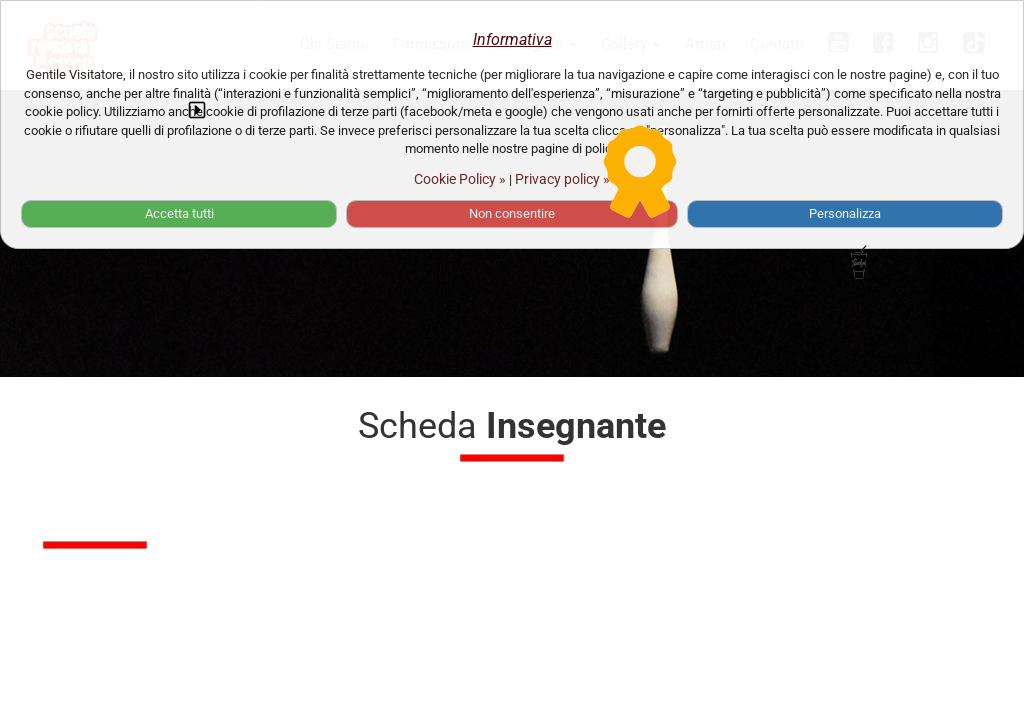 The height and width of the screenshot is (720, 1024). Describe the element at coordinates (859, 262) in the screenshot. I see `gulp.js task runner logo` at that location.